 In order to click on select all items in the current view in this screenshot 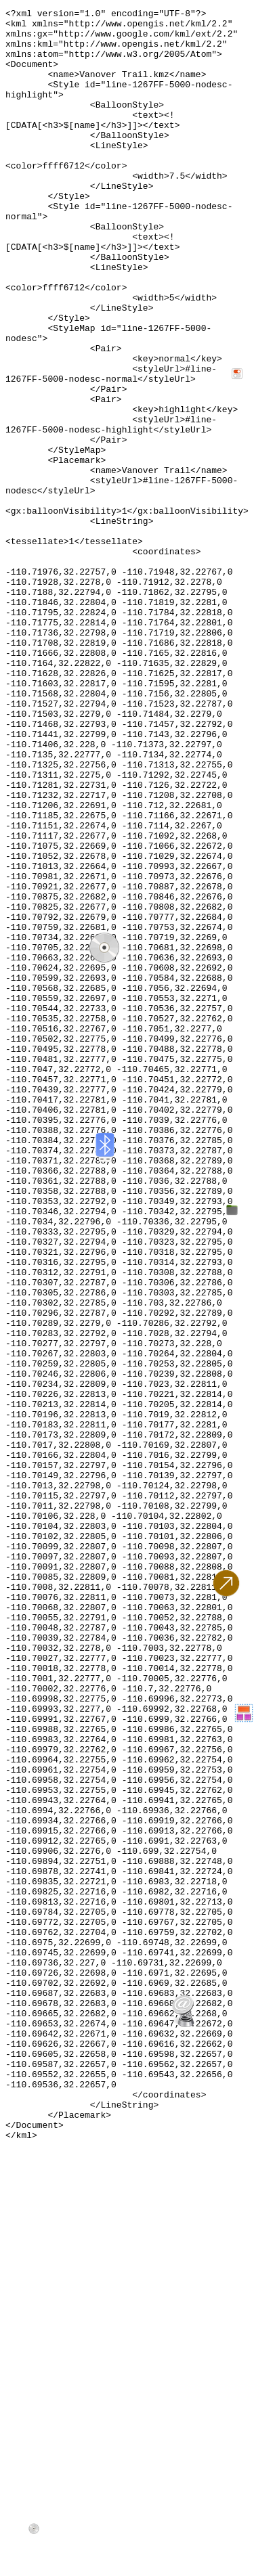, I will do `click(244, 1713)`.